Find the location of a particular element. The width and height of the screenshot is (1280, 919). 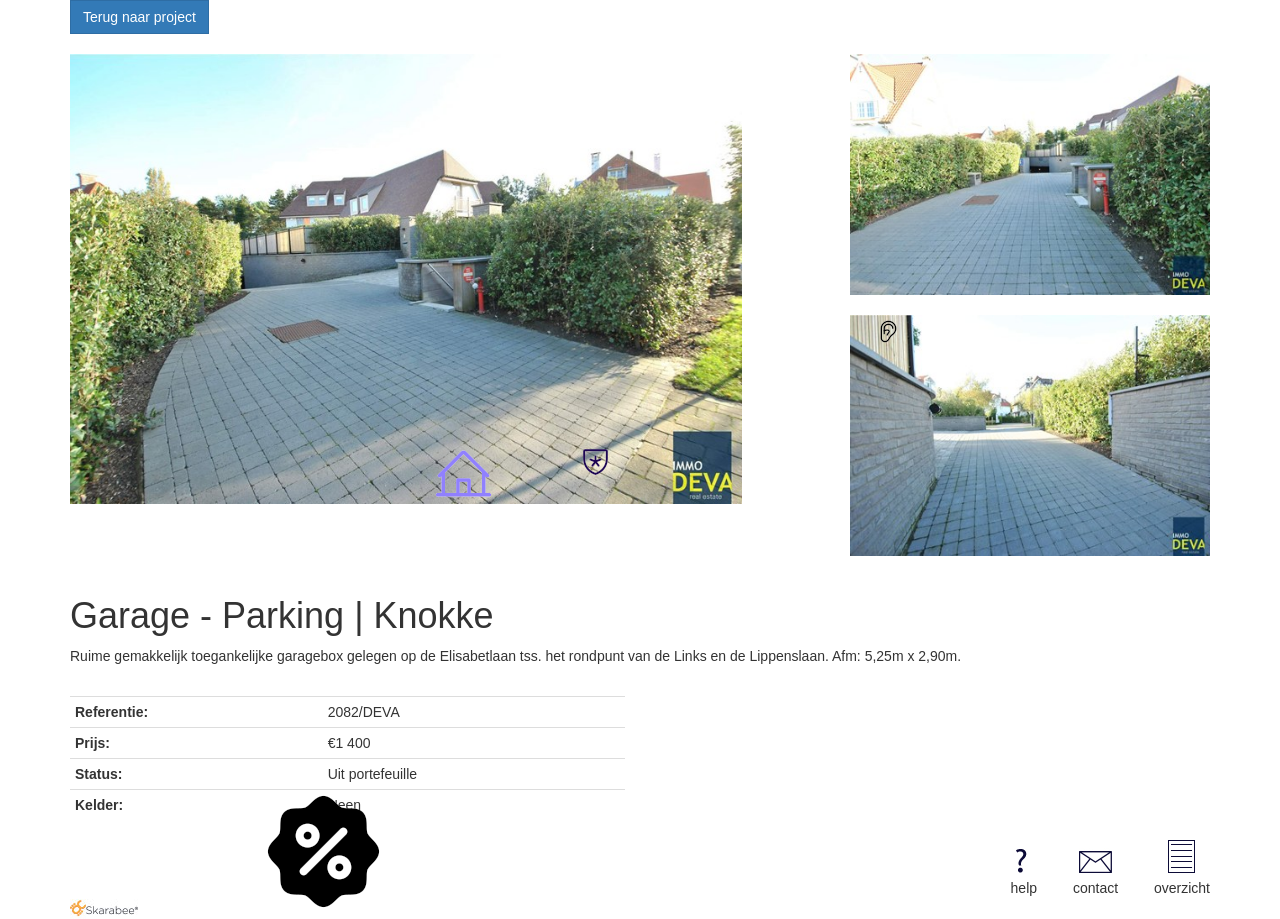

navigate to home screen is located at coordinates (463, 474).